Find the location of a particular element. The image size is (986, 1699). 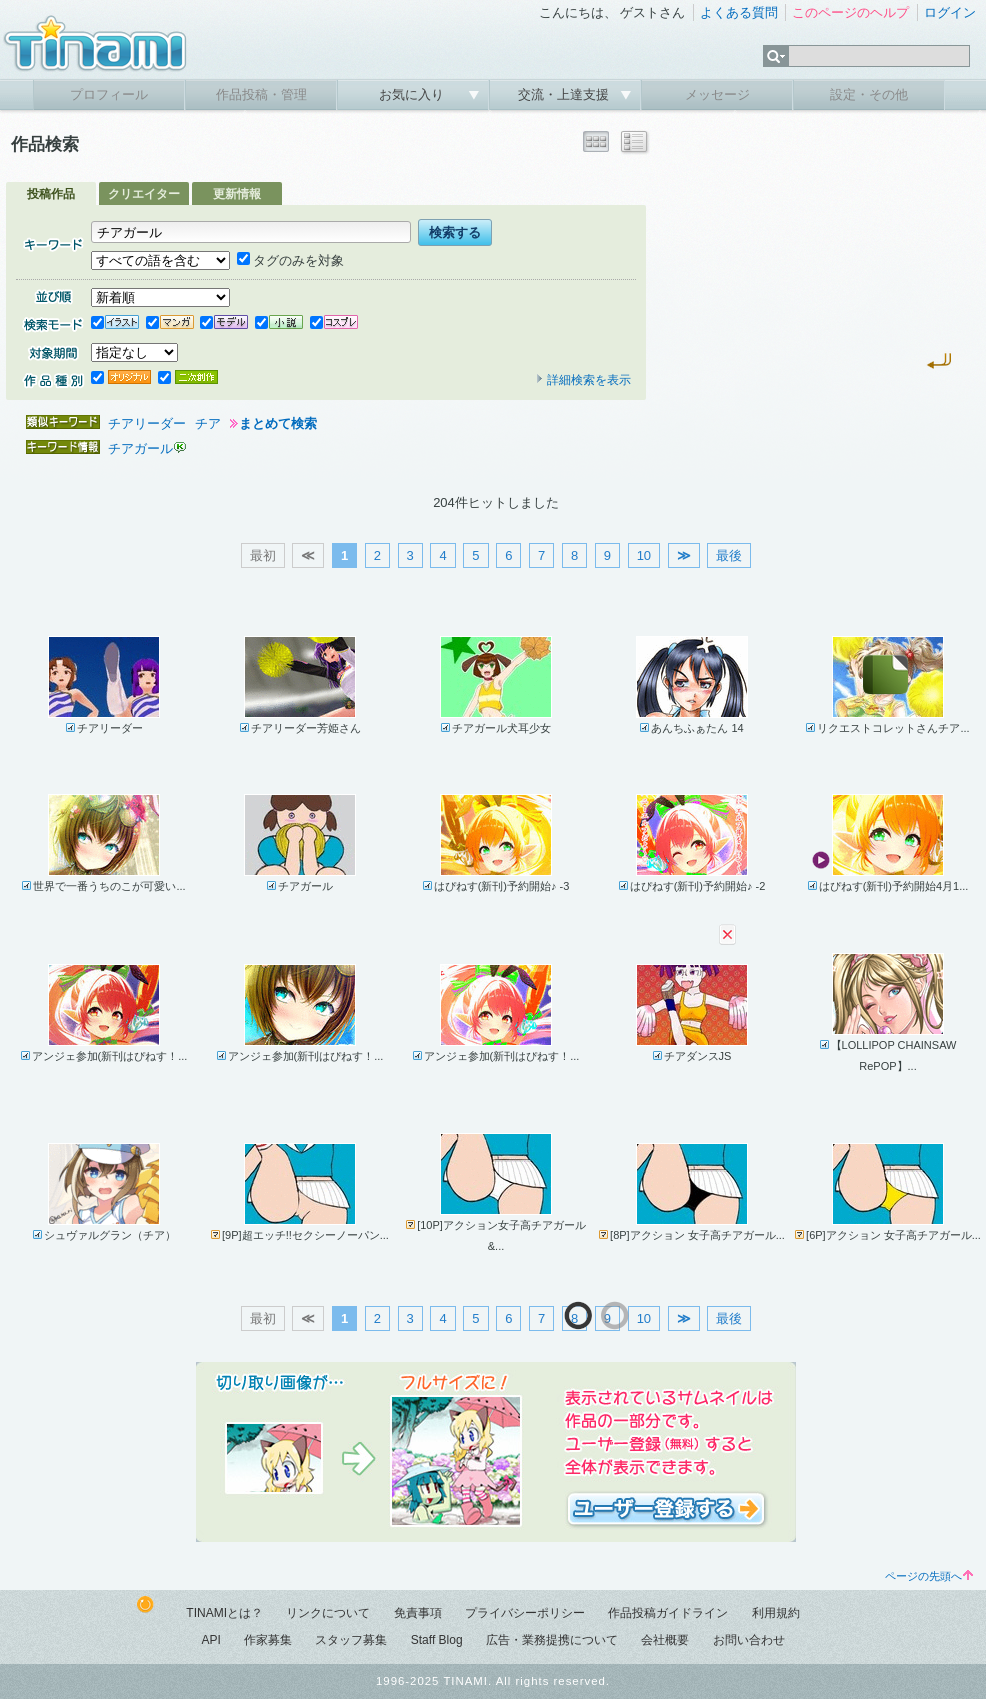

reply to all recipients of an email is located at coordinates (938, 359).